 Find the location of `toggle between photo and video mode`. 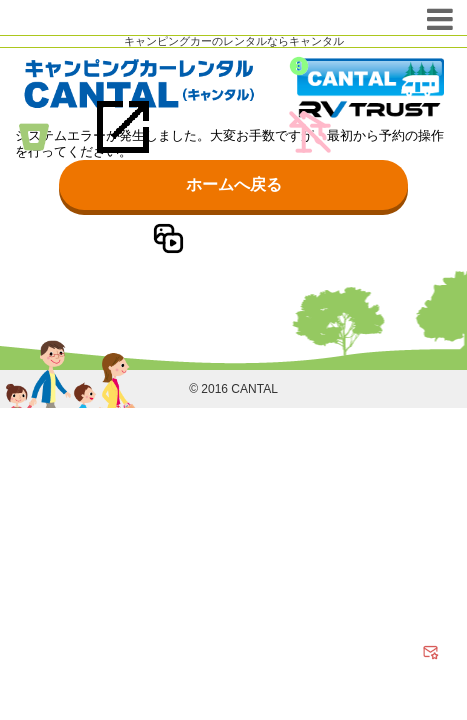

toggle between photo and video mode is located at coordinates (168, 238).